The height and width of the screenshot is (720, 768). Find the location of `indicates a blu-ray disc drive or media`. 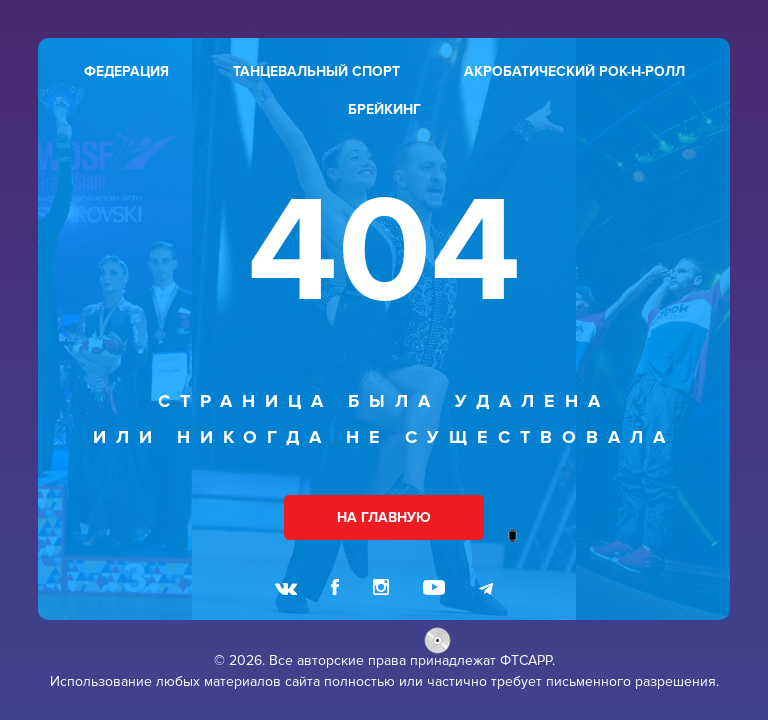

indicates a blu-ray disc drive or media is located at coordinates (437, 640).